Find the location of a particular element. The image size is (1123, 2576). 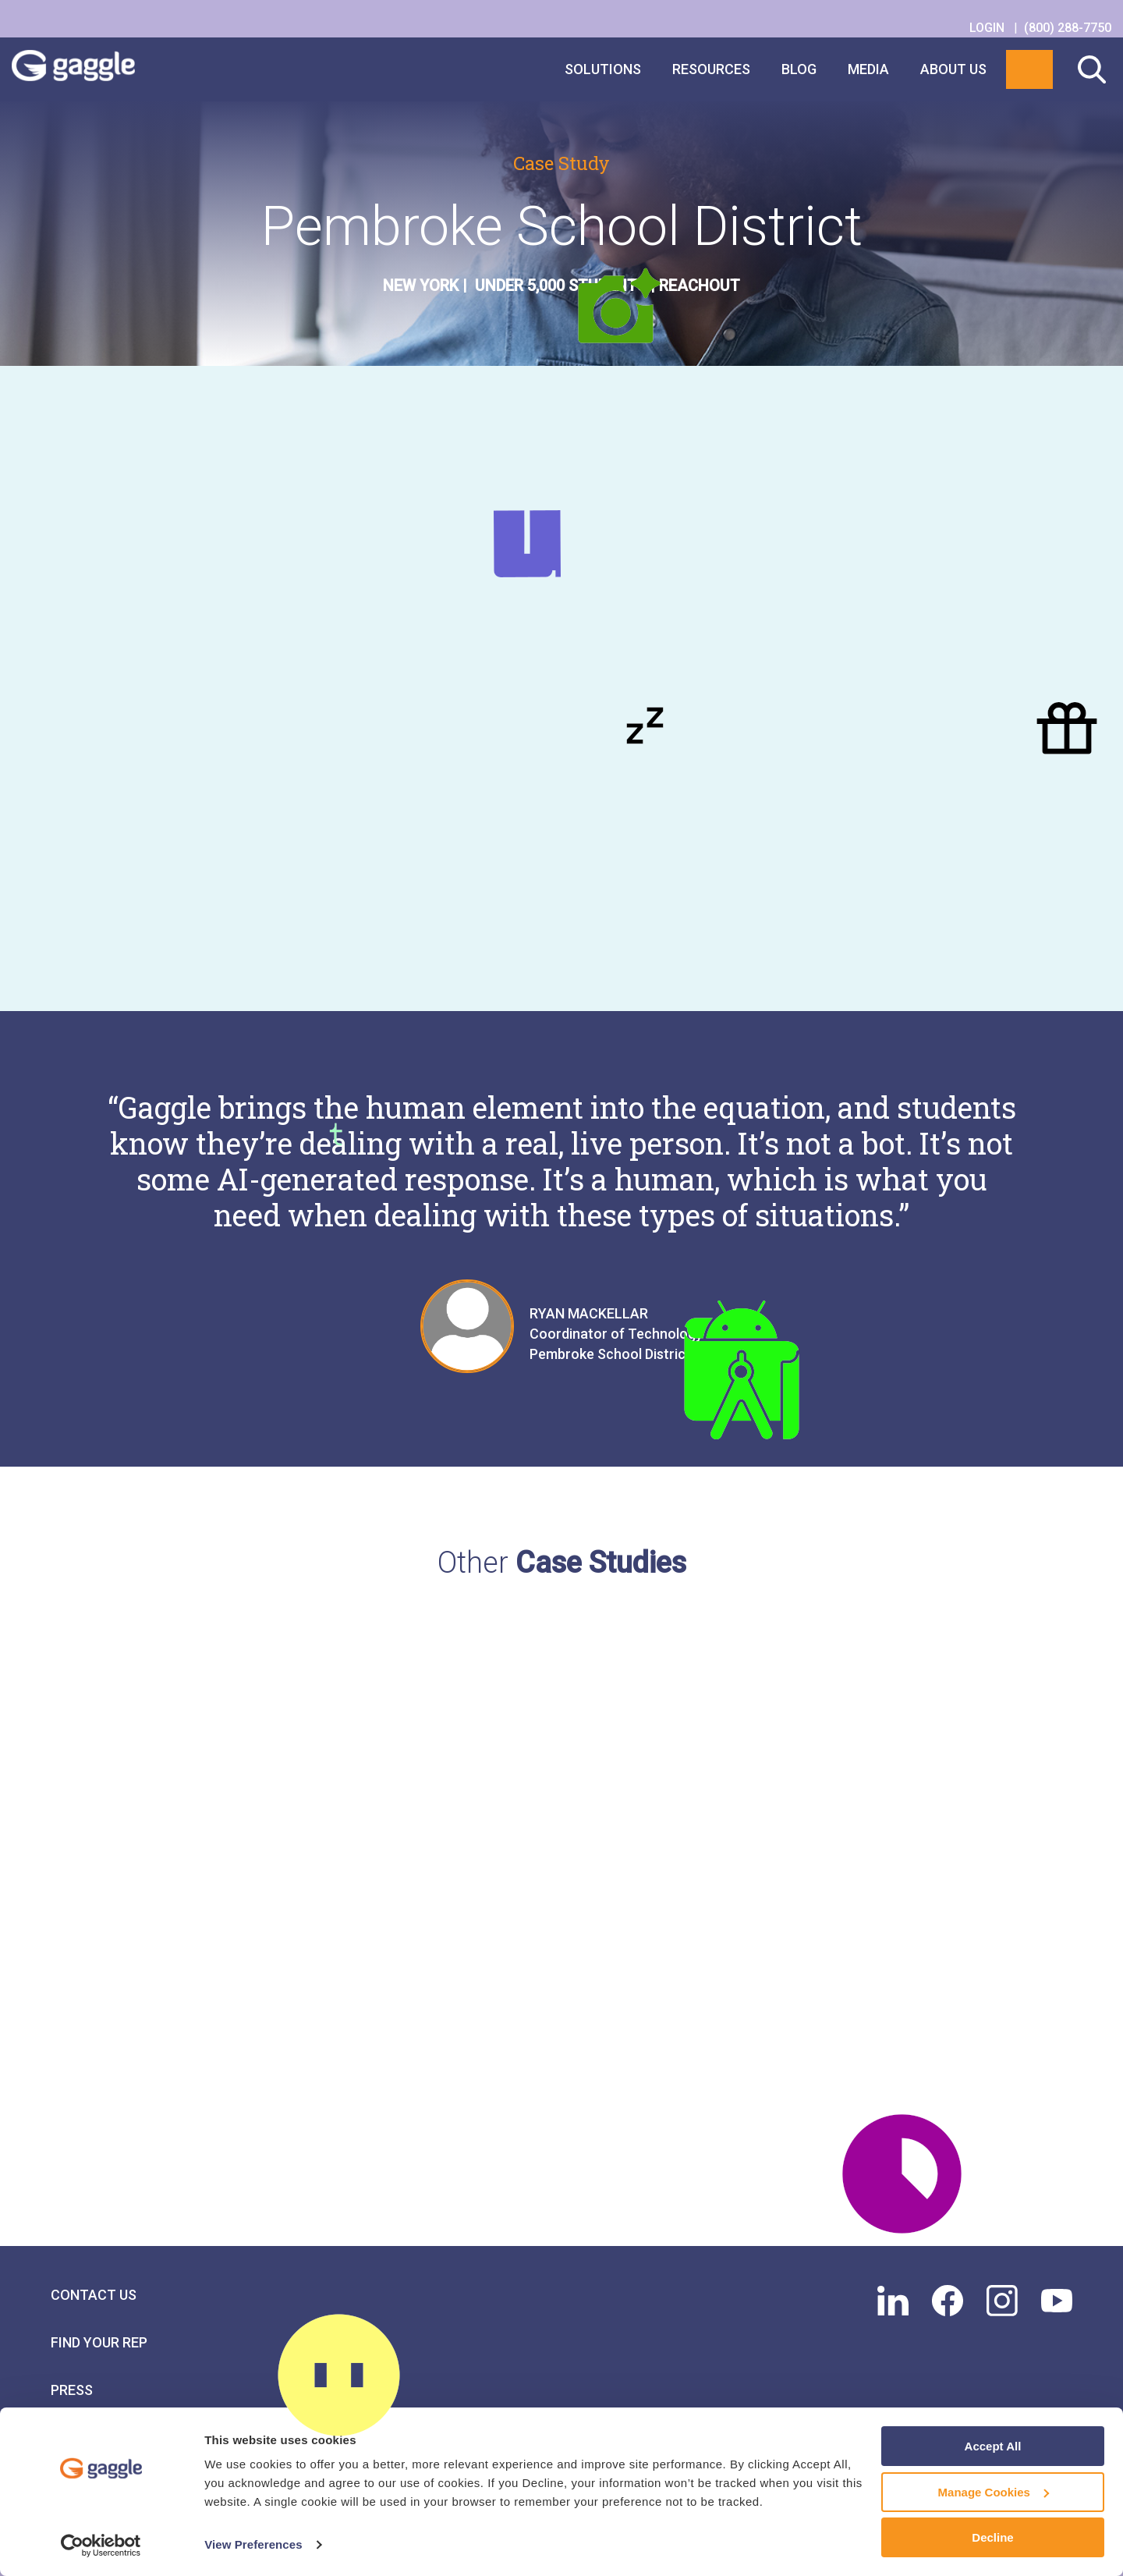

indicates approximately 25% progress complete is located at coordinates (902, 2173).